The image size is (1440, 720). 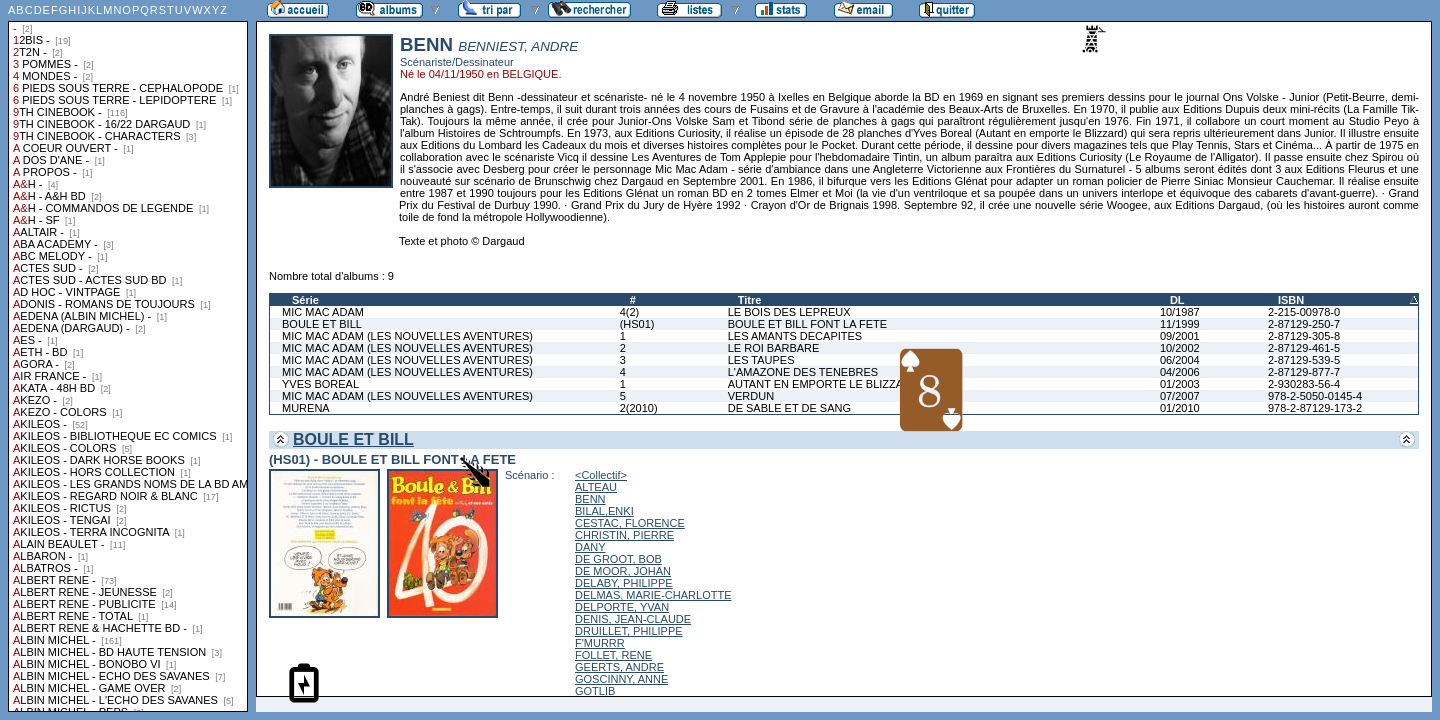 I want to click on activate beam or energy attack, so click(x=475, y=472).